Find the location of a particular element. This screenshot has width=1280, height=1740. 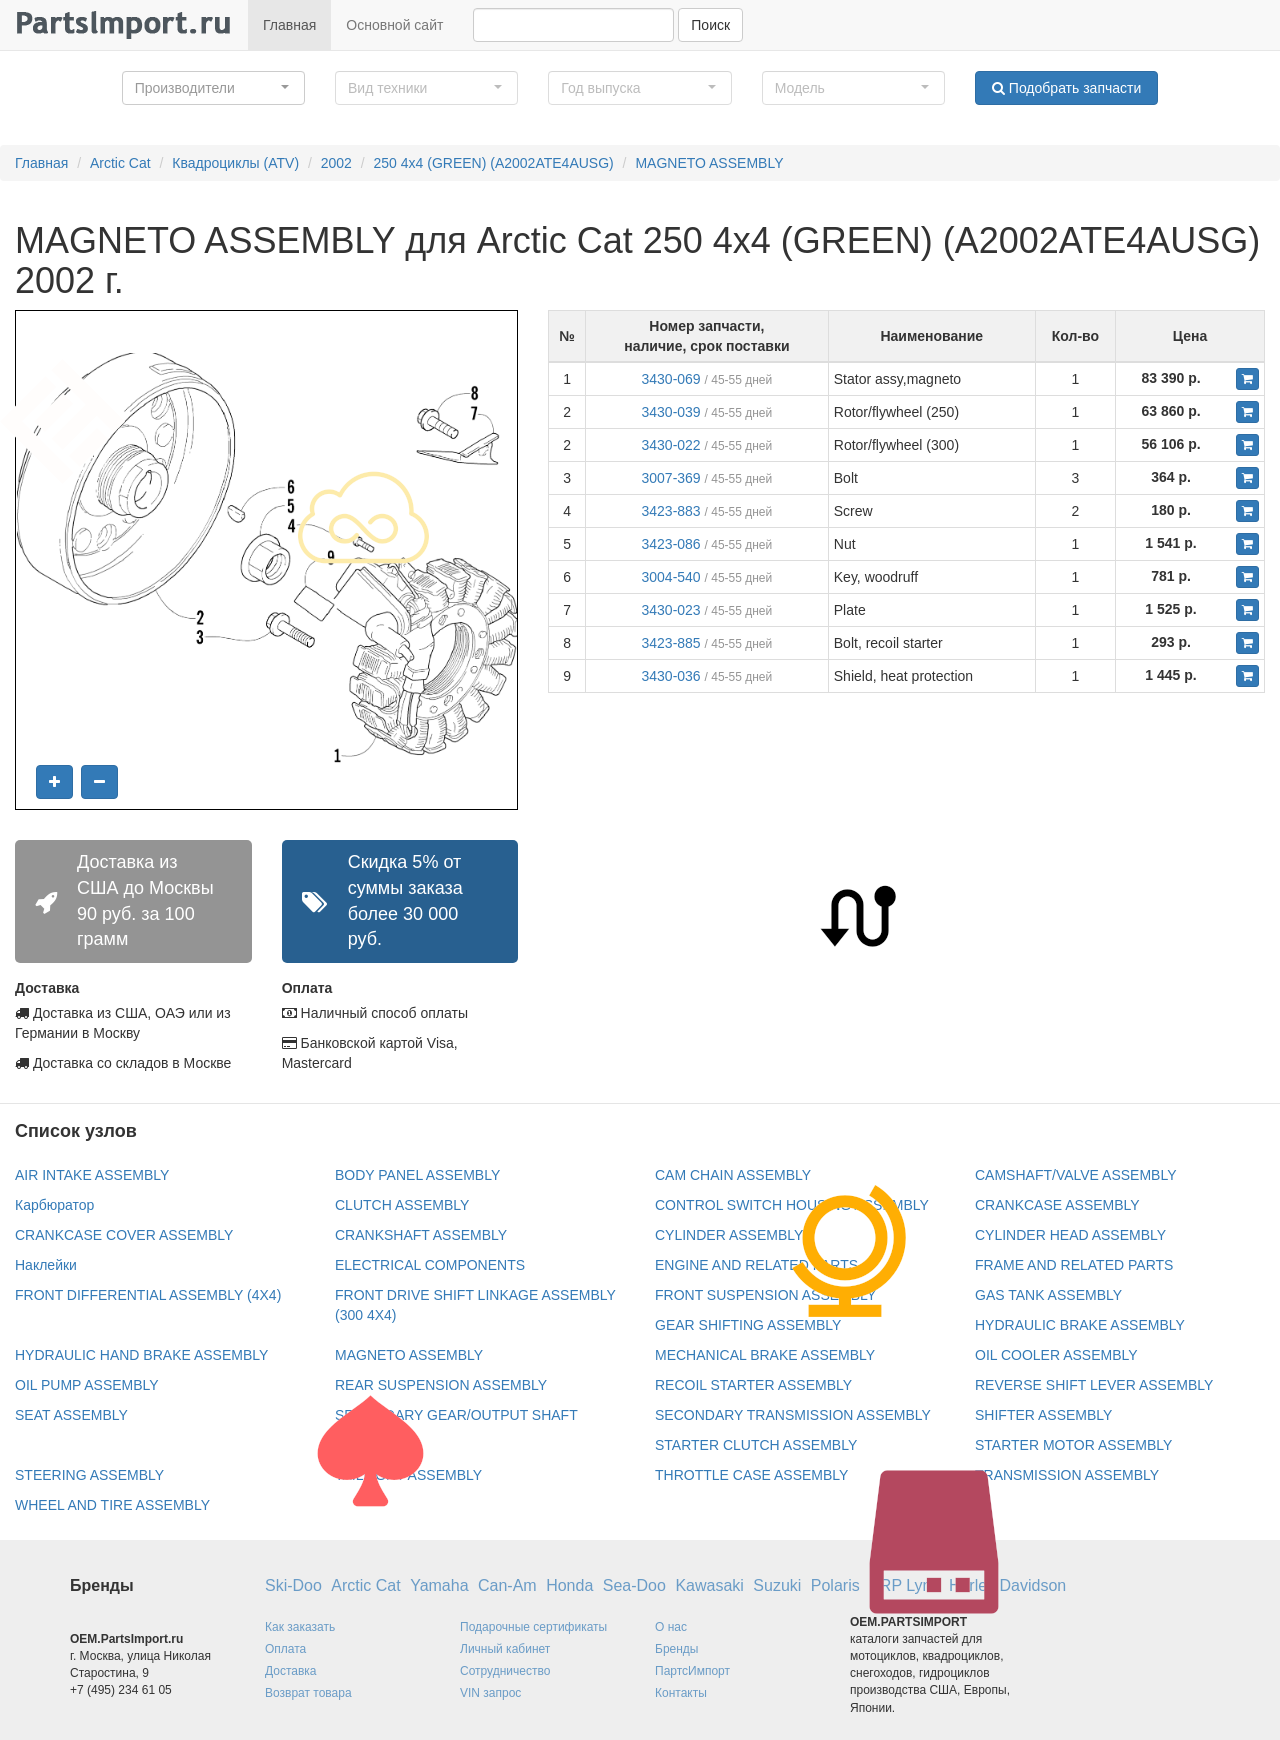

litiengine game engine logo is located at coordinates (62, 421).